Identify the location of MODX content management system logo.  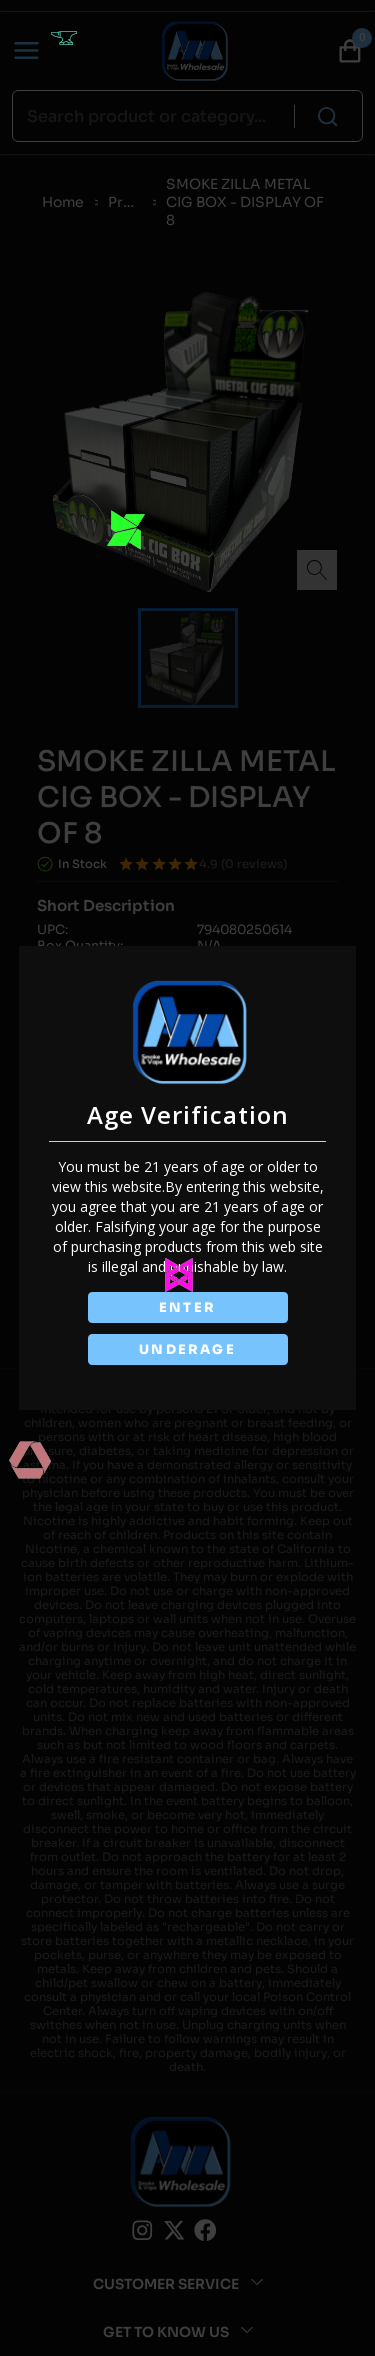
(126, 530).